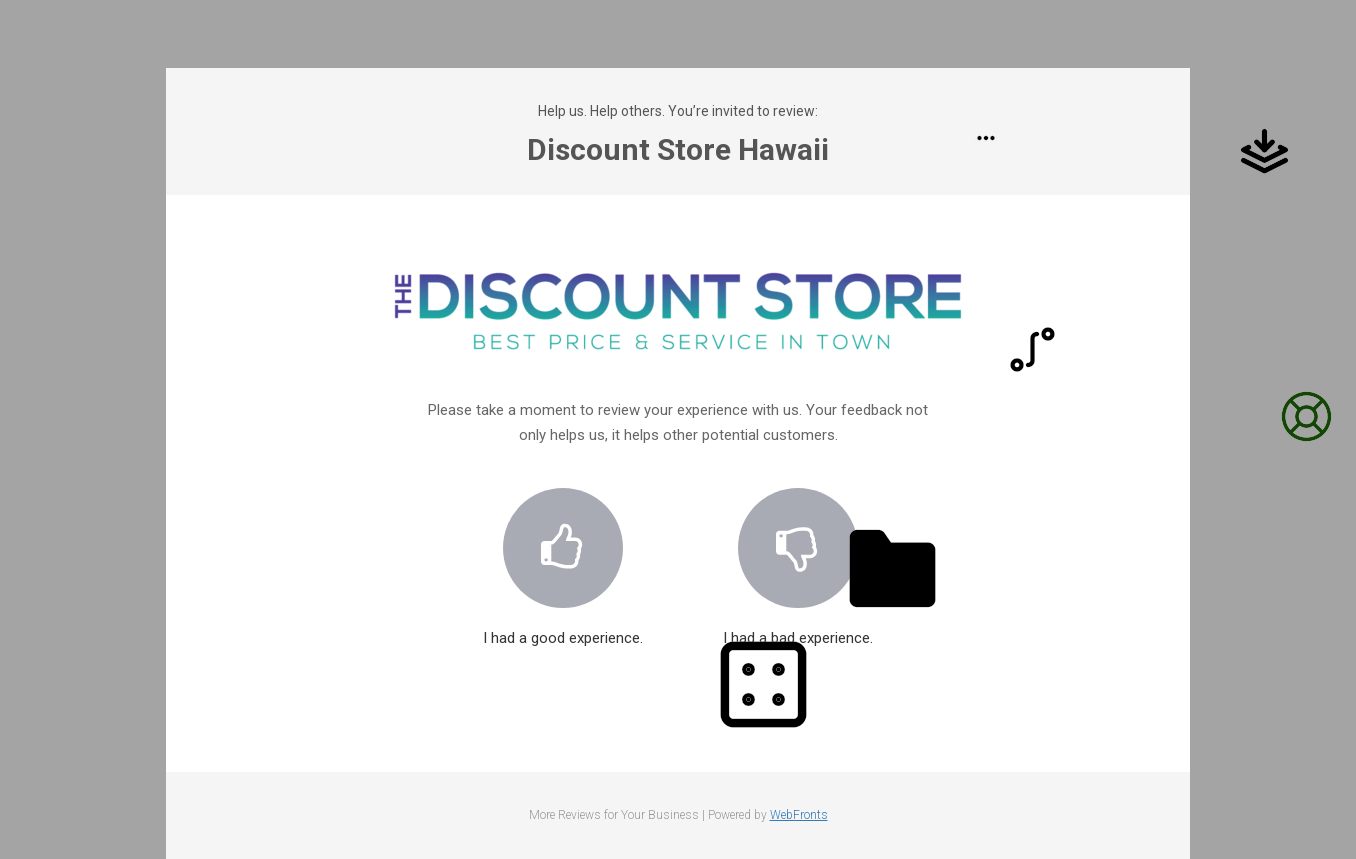  What do you see at coordinates (892, 568) in the screenshot?
I see `open folder or directory` at bounding box center [892, 568].